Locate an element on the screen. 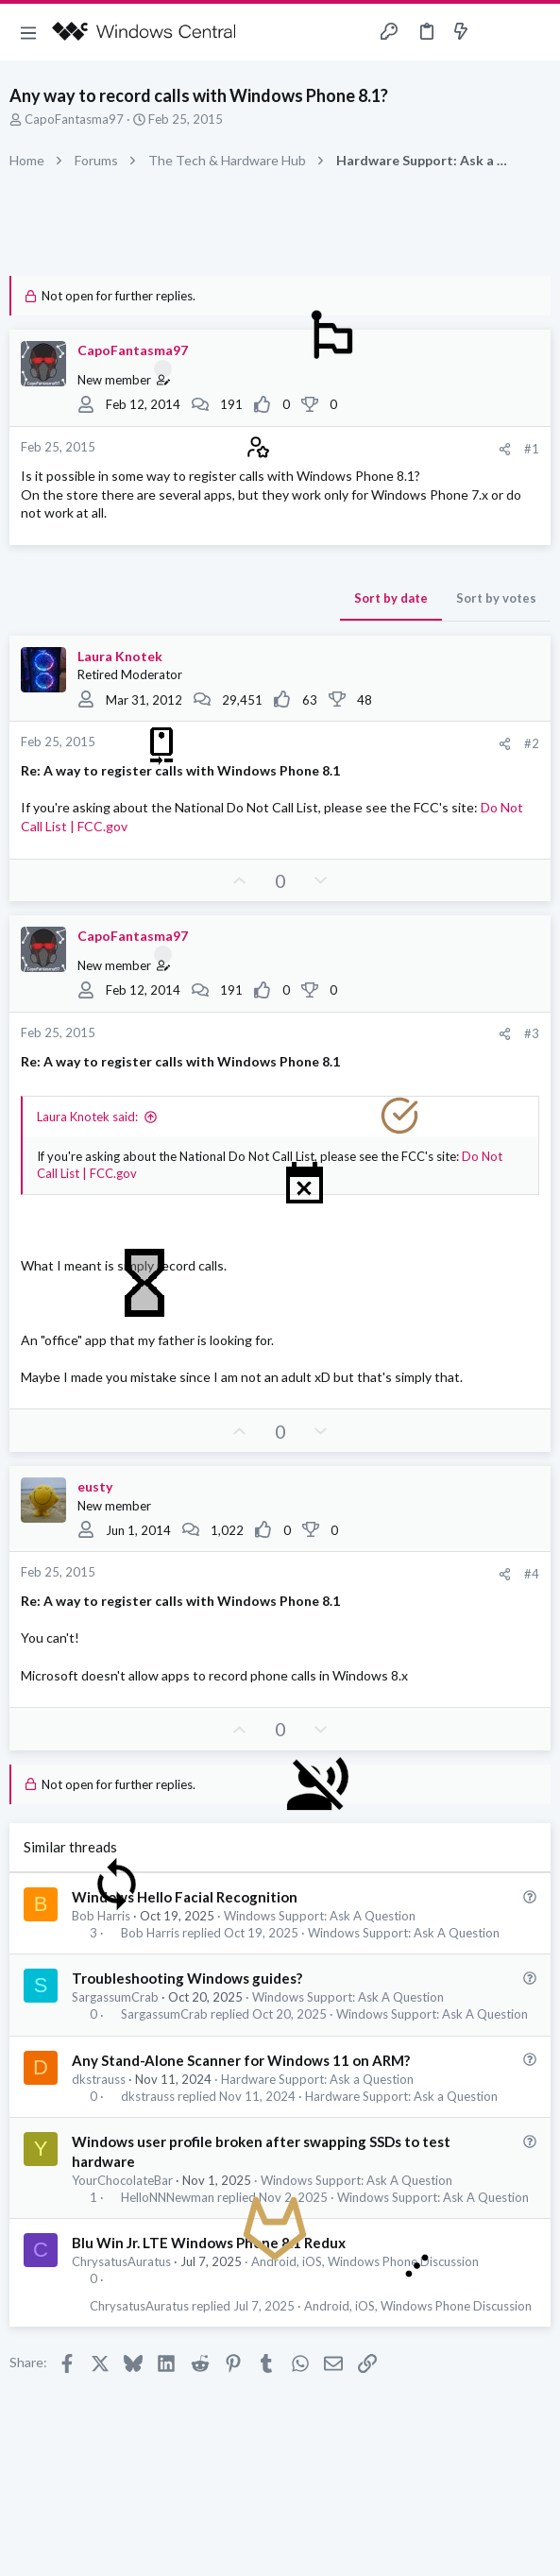 The height and width of the screenshot is (2576, 560). switch to rear camera is located at coordinates (161, 746).